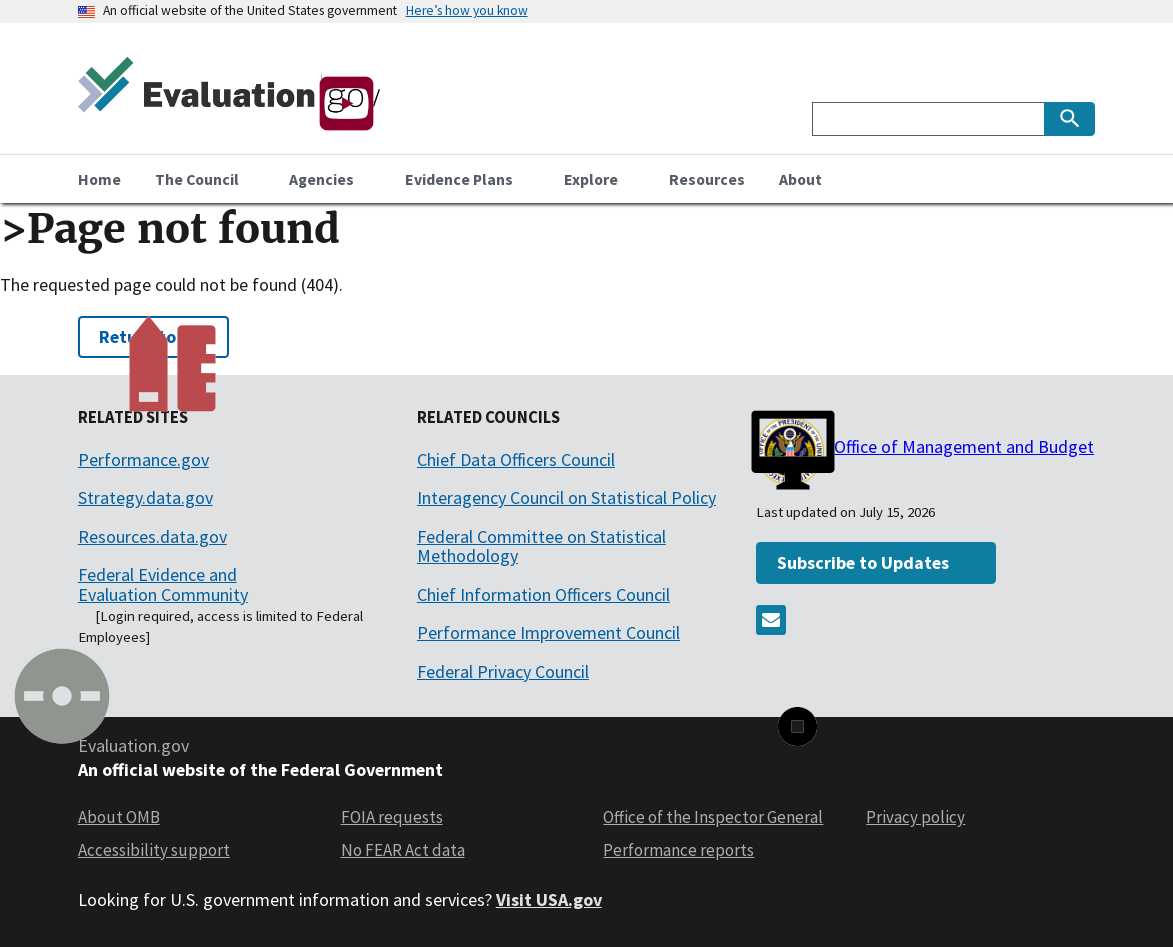 The image size is (1173, 947). Describe the element at coordinates (346, 103) in the screenshot. I see `open youtube` at that location.